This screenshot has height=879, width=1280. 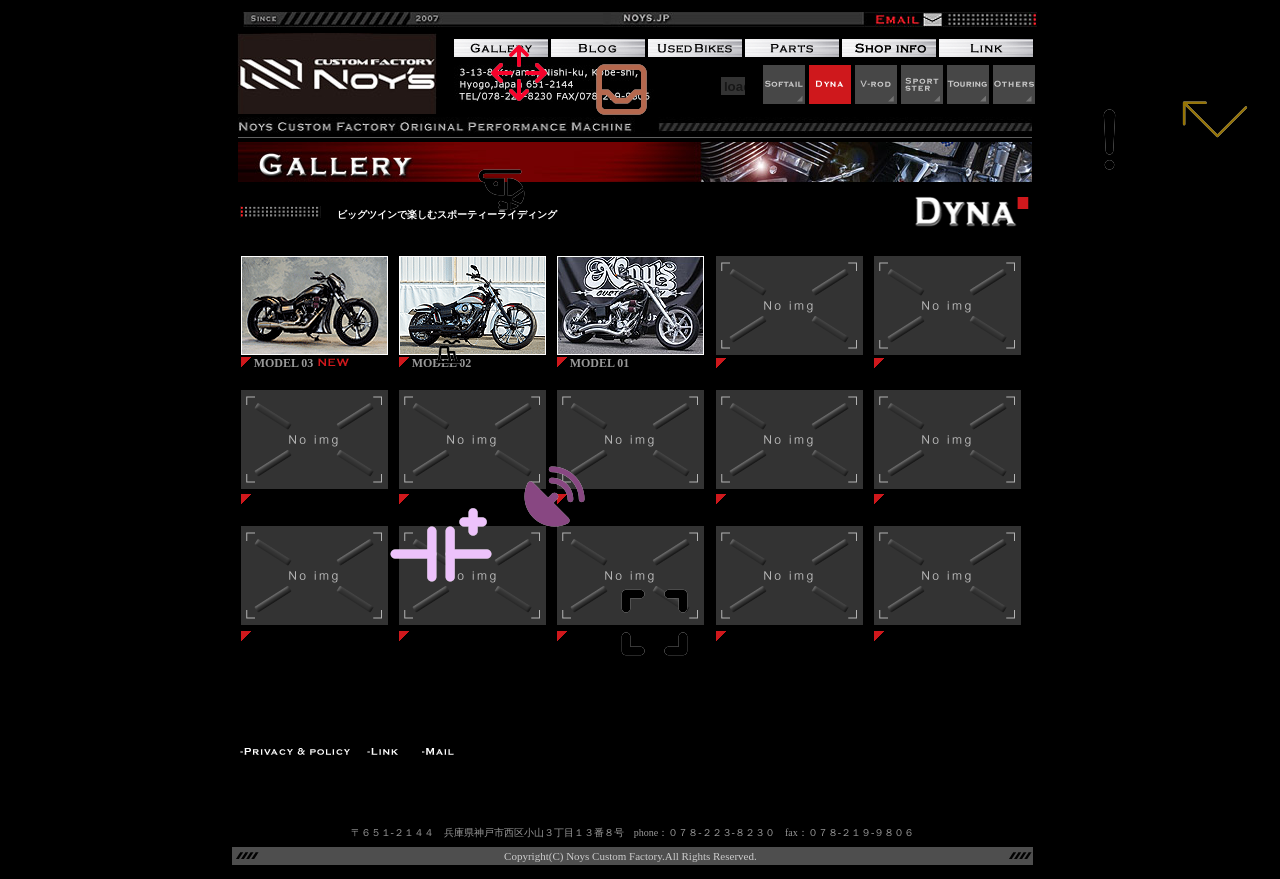 I want to click on go back to previous step, so click(x=1215, y=117).